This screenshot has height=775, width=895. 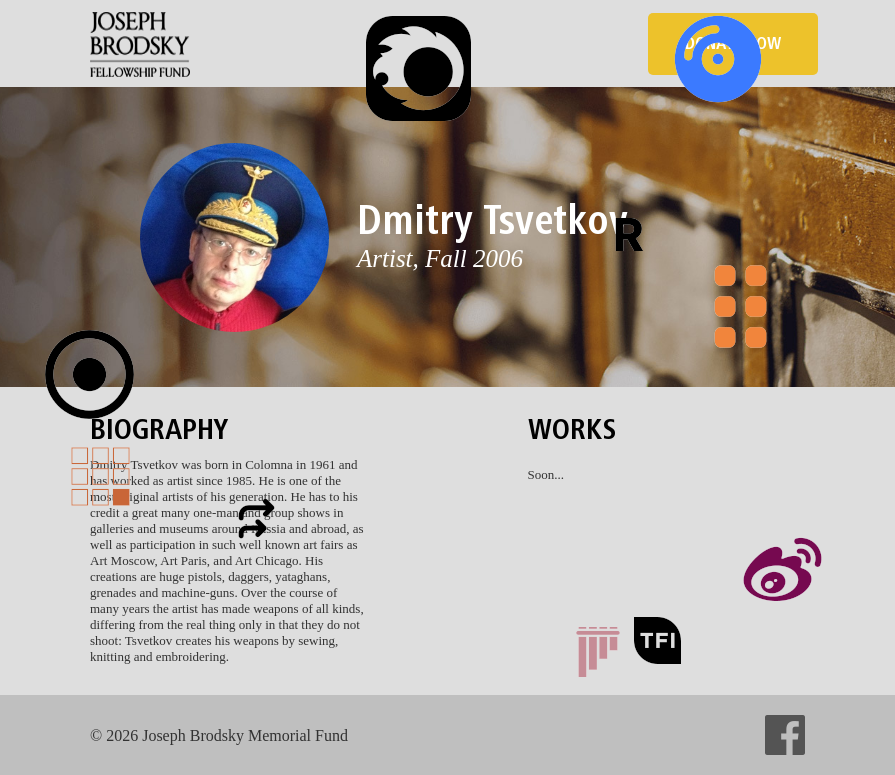 What do you see at coordinates (598, 652) in the screenshot?
I see `pytest testing framework logo` at bounding box center [598, 652].